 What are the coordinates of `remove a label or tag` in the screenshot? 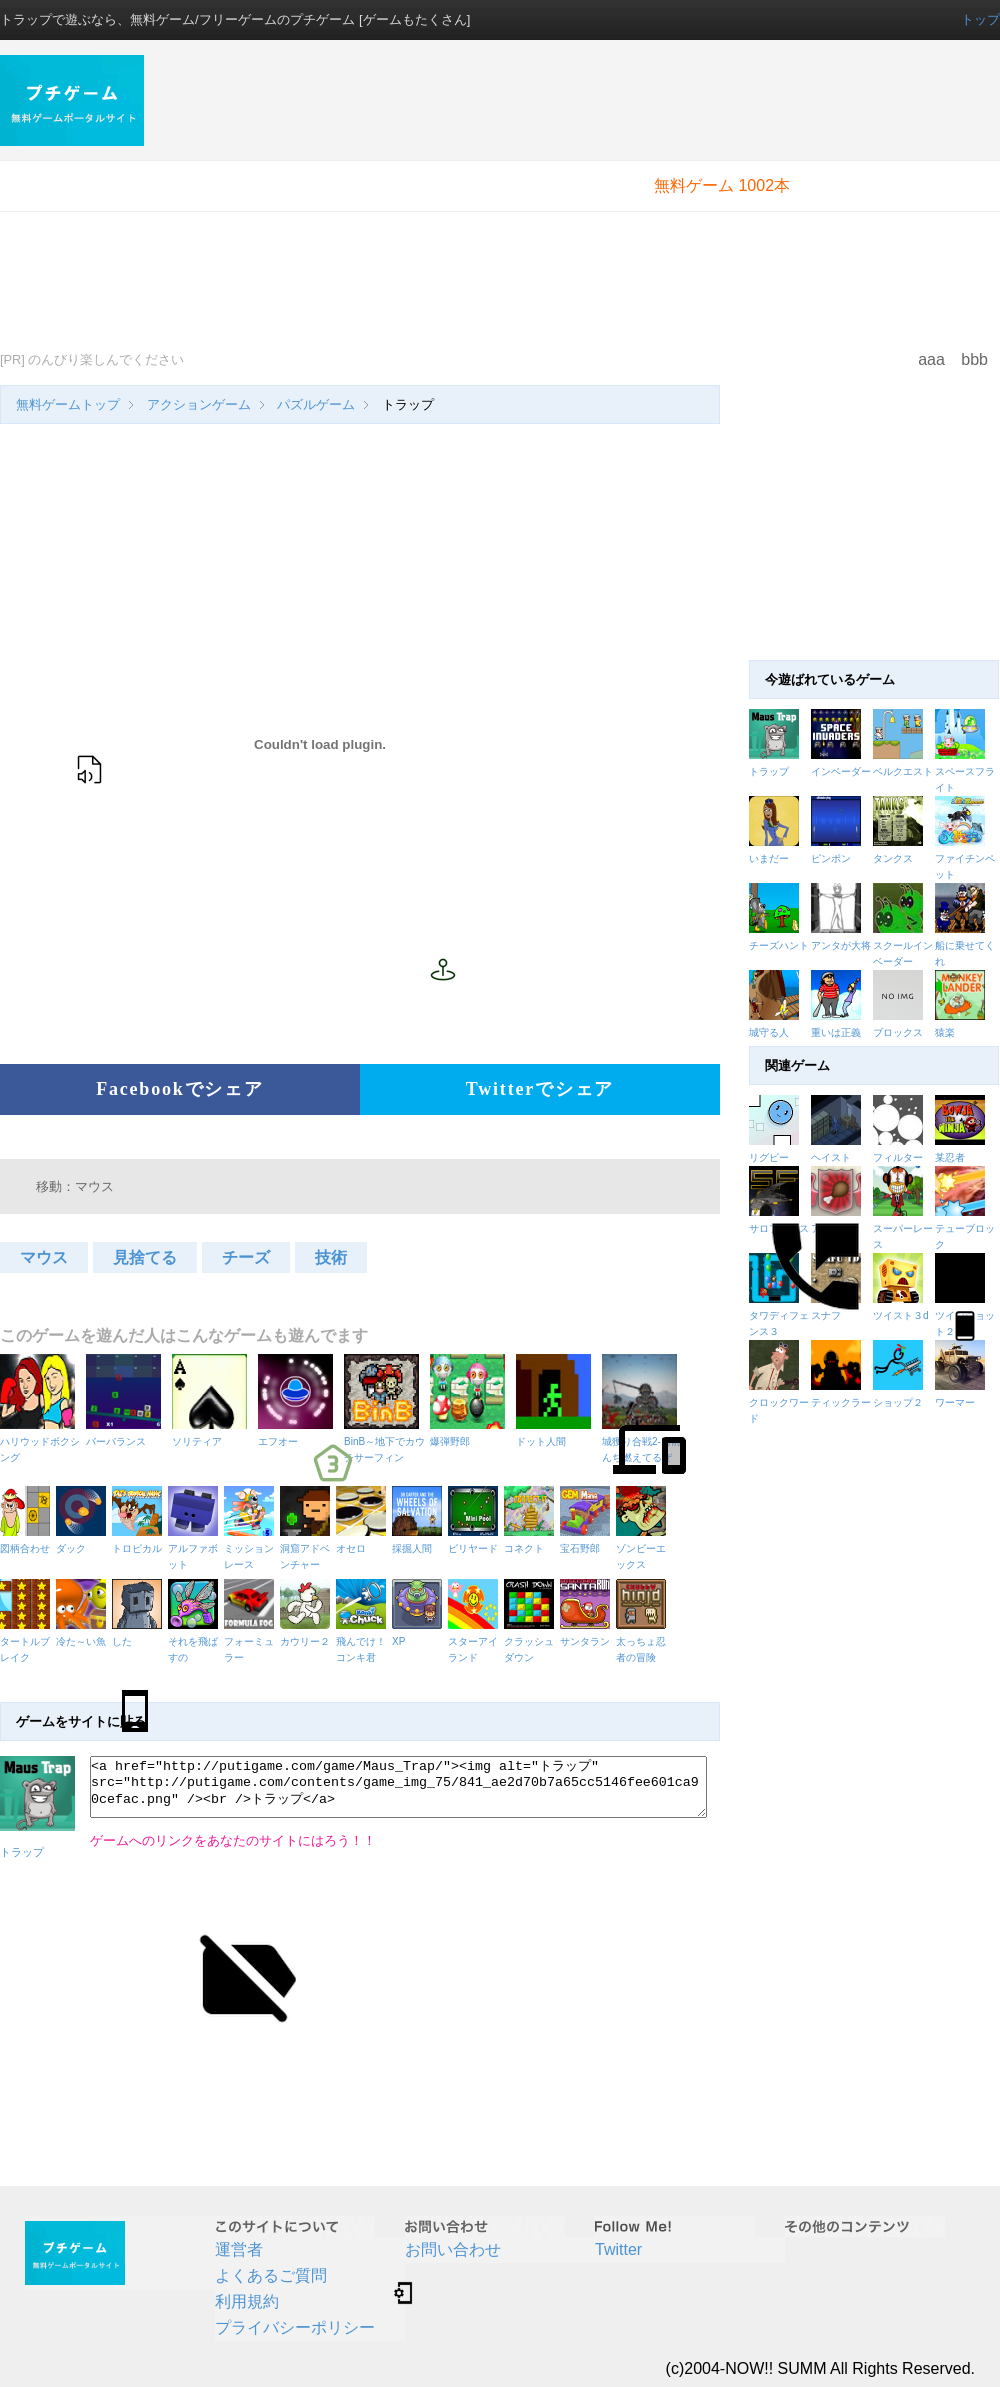 It's located at (247, 1979).